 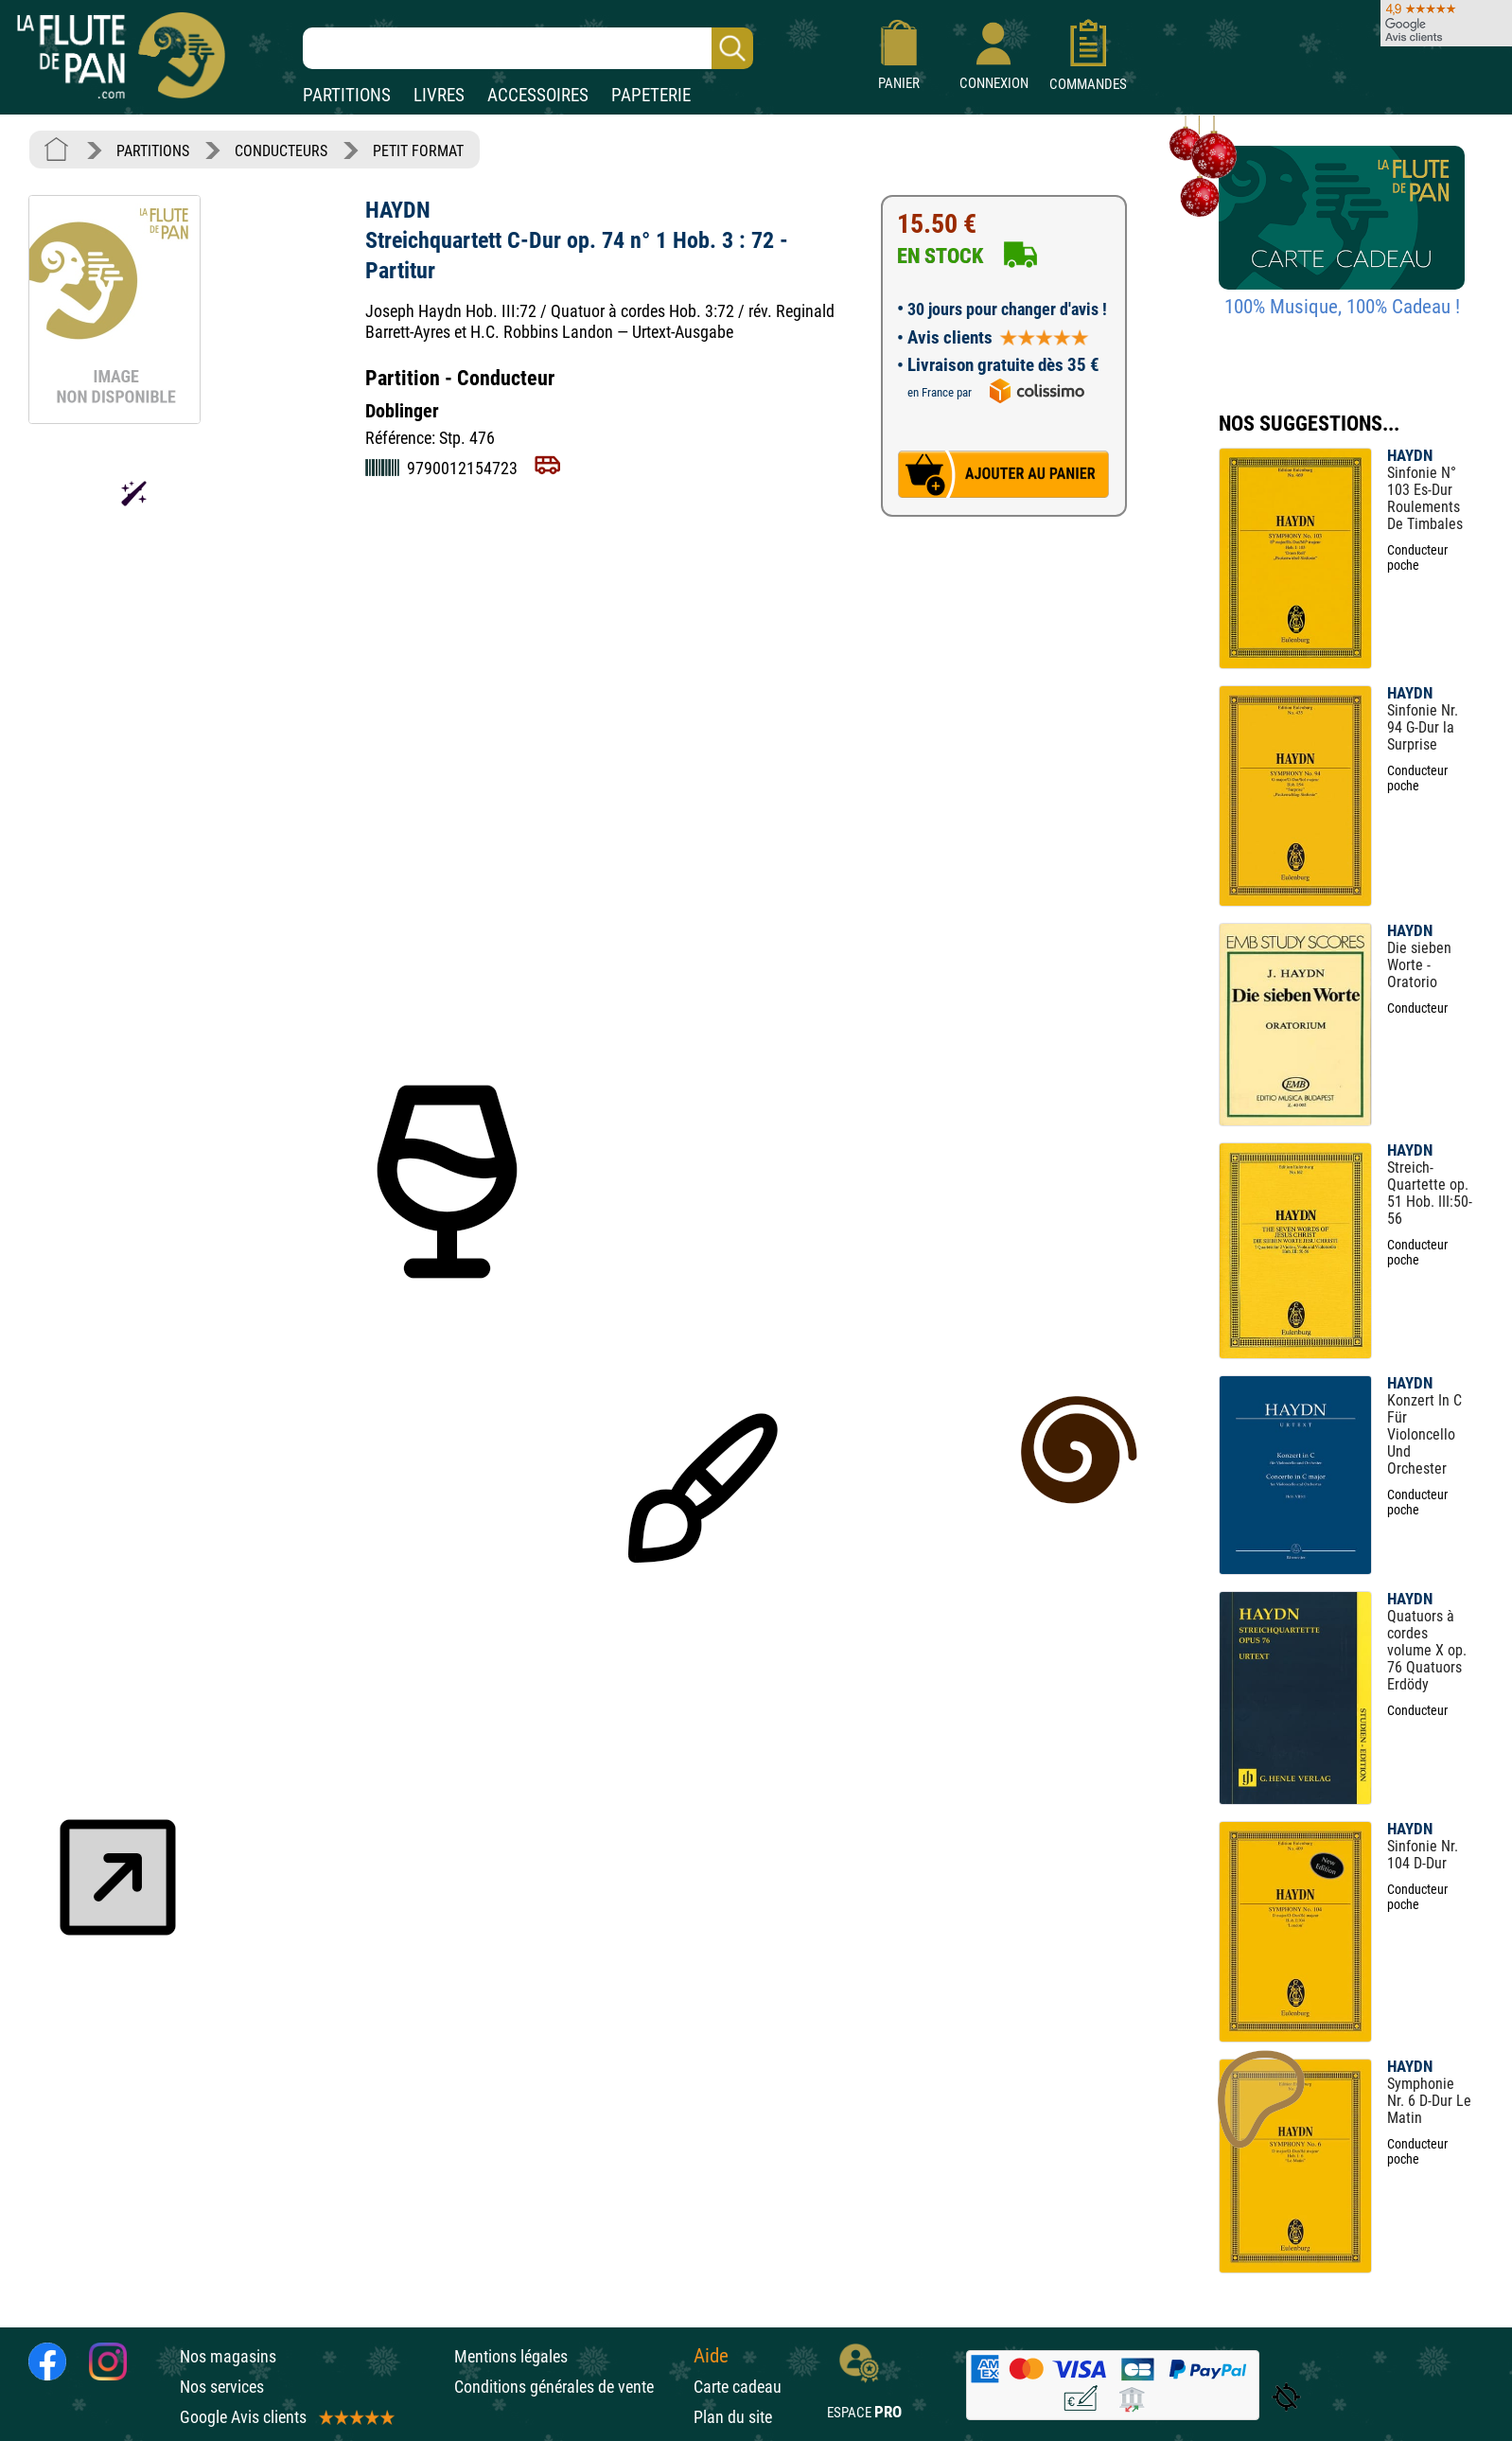 What do you see at coordinates (133, 493) in the screenshot?
I see `apply magic or automatic enhancements` at bounding box center [133, 493].